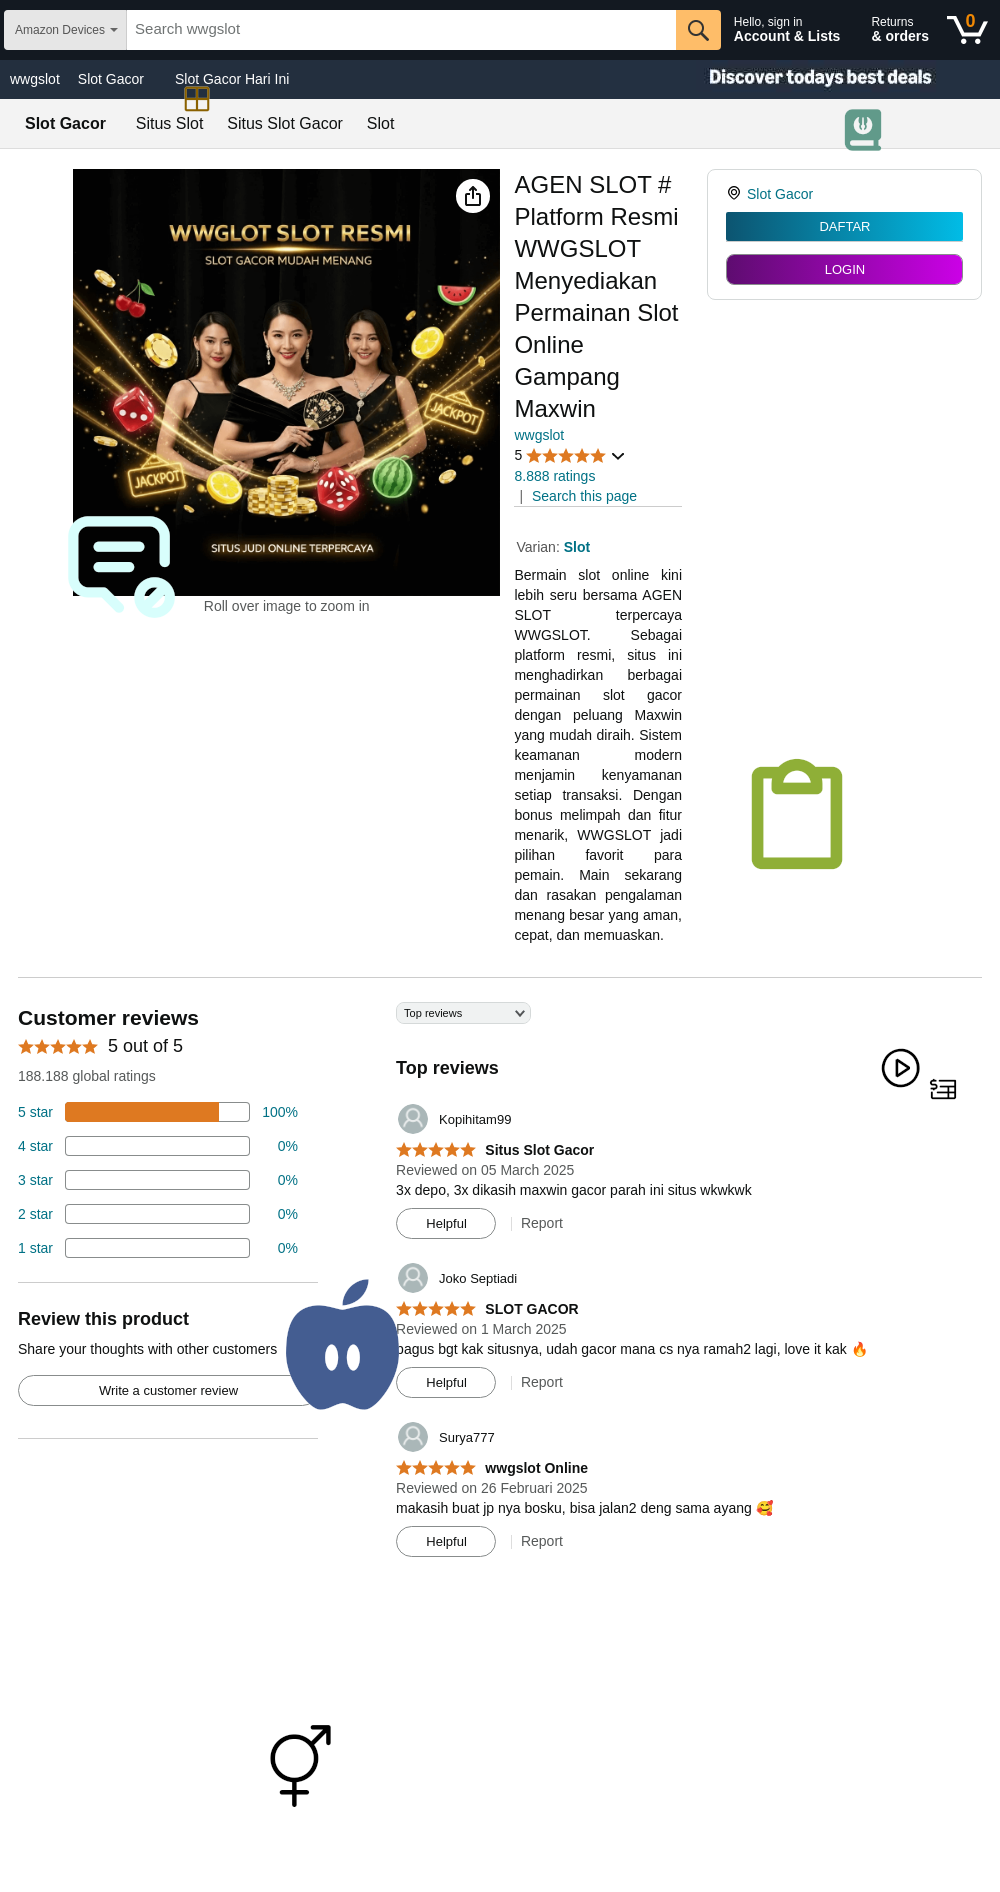 Image resolution: width=1000 pixels, height=1892 pixels. I want to click on view invoice details, so click(943, 1089).